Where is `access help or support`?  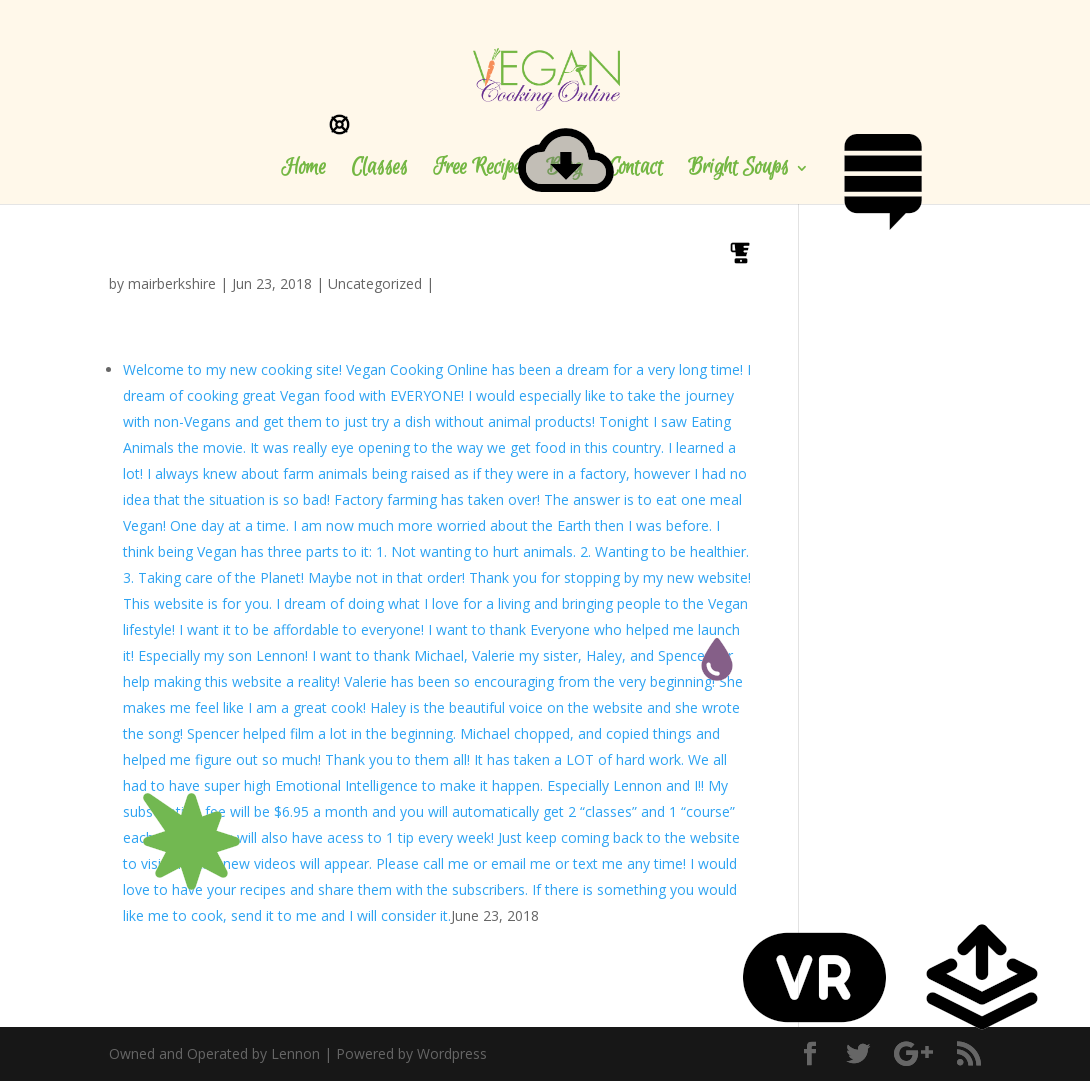
access help or support is located at coordinates (339, 124).